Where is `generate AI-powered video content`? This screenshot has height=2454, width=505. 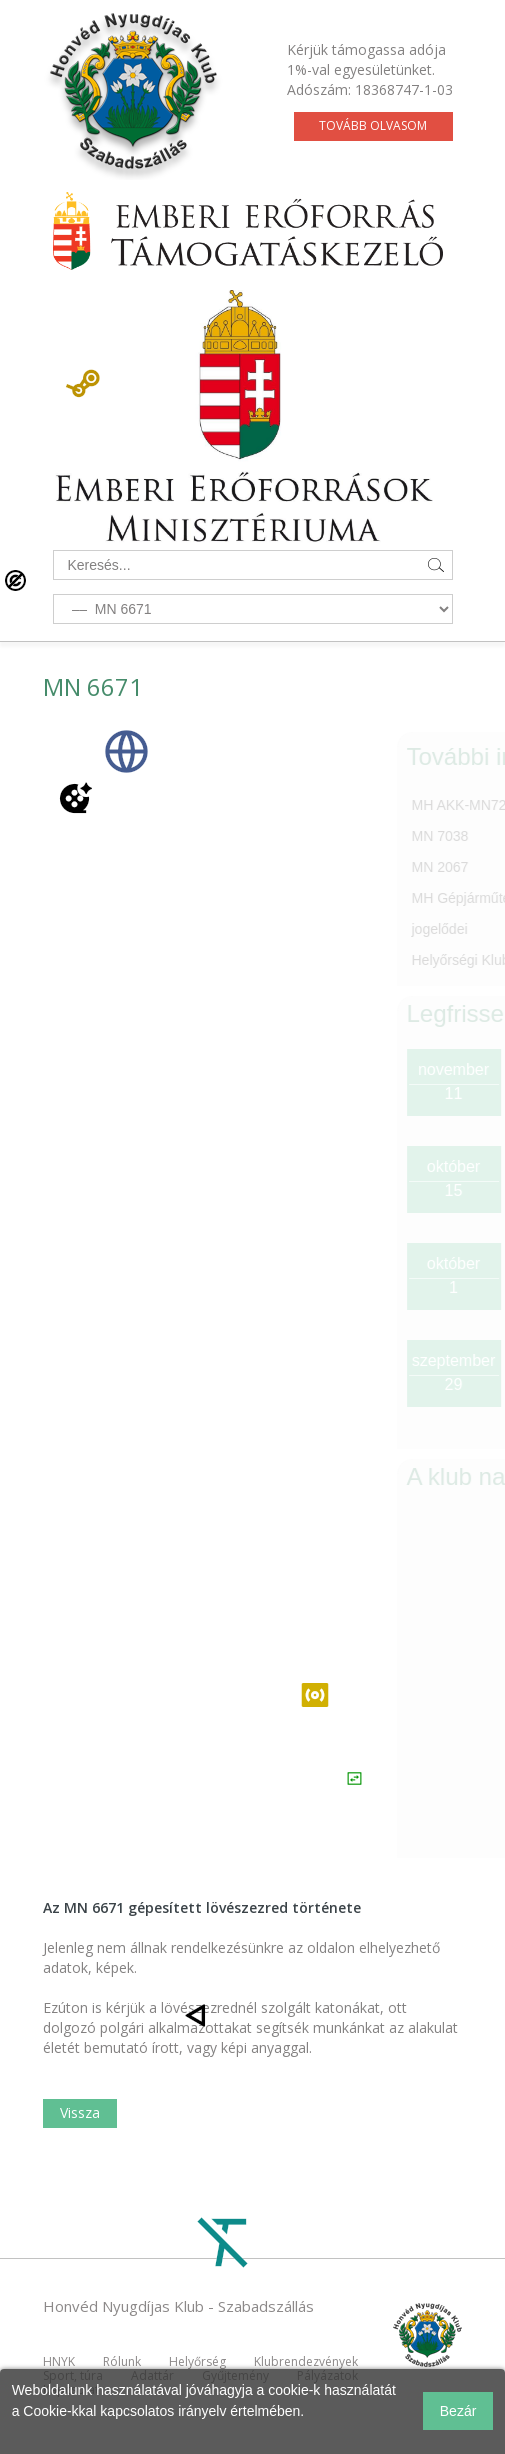
generate AI-powered video content is located at coordinates (74, 798).